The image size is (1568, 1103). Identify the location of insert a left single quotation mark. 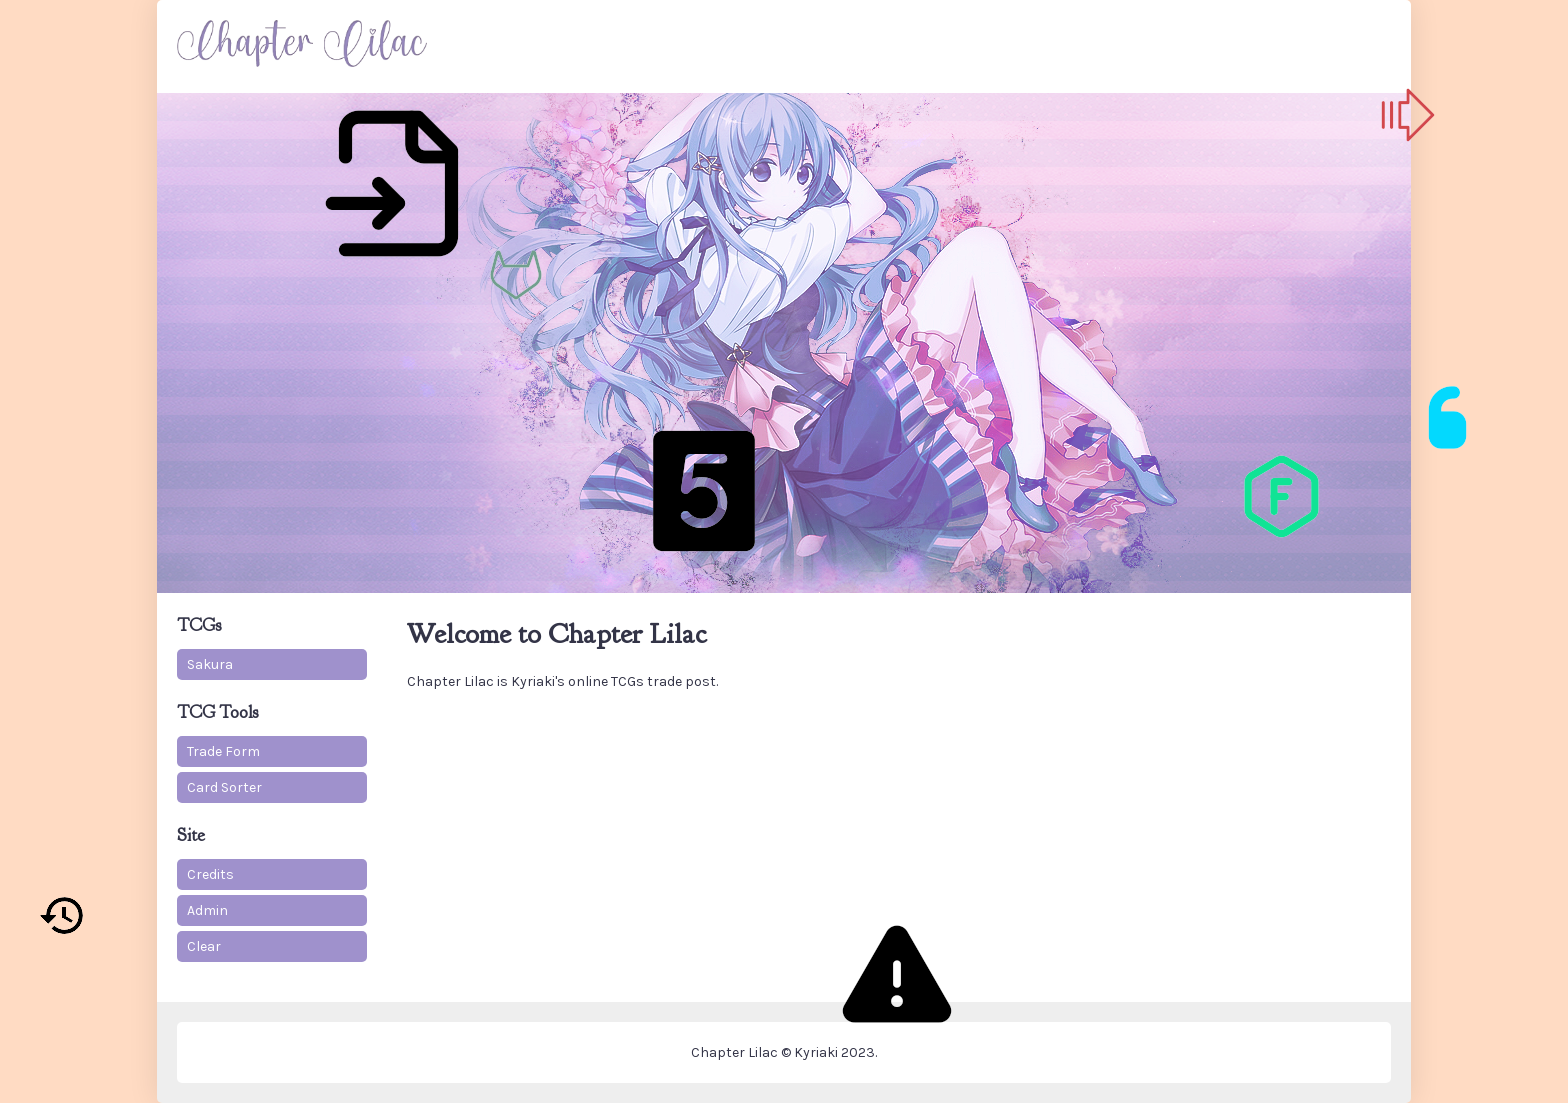
(1447, 417).